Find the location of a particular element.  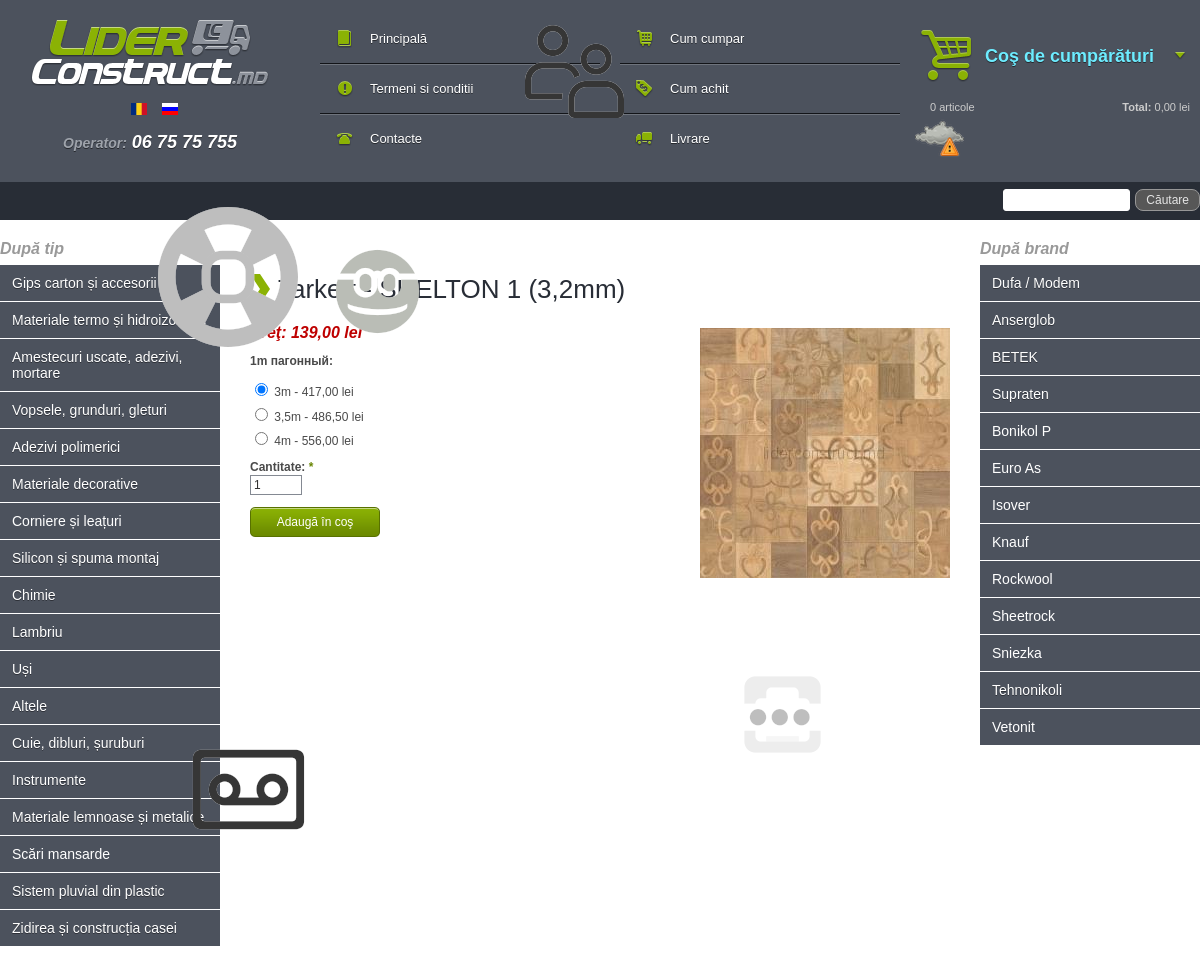

indicates severe weather warning in your area is located at coordinates (939, 136).